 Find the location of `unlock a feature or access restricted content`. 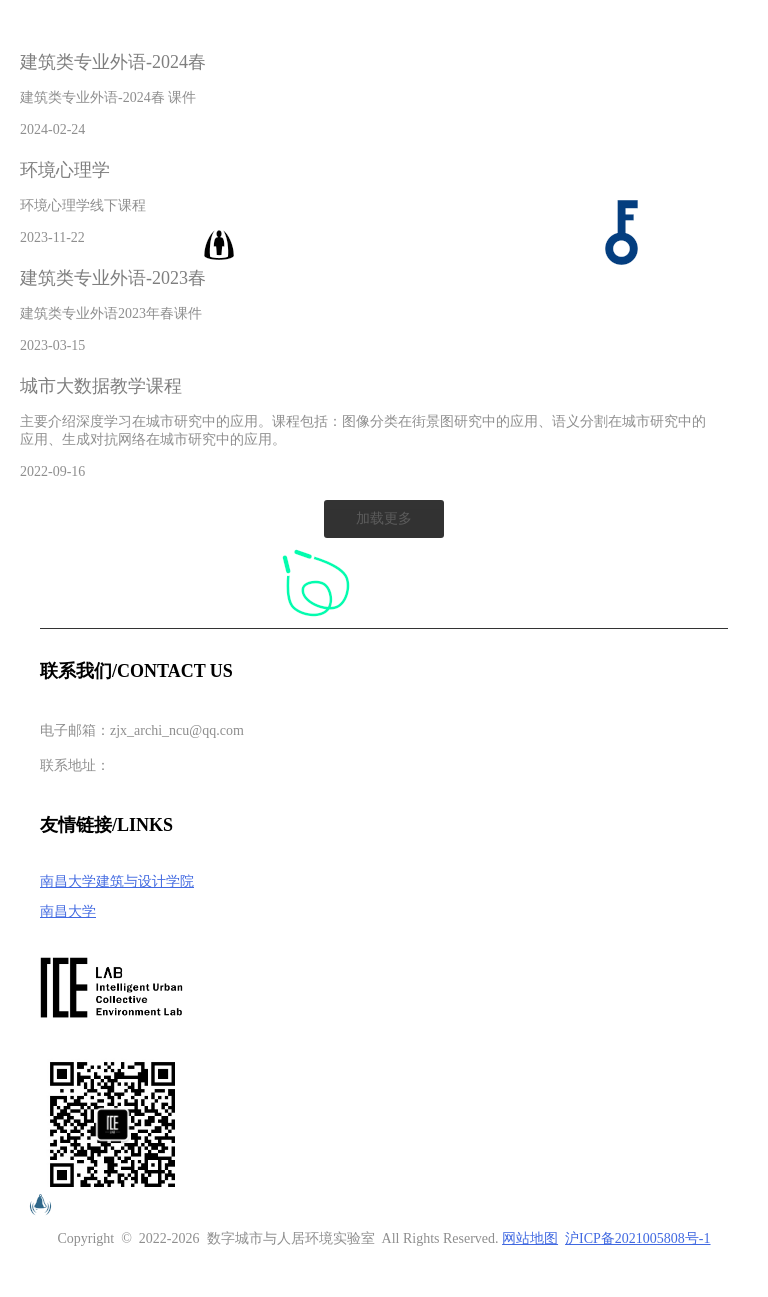

unlock a feature or access restricted content is located at coordinates (621, 232).